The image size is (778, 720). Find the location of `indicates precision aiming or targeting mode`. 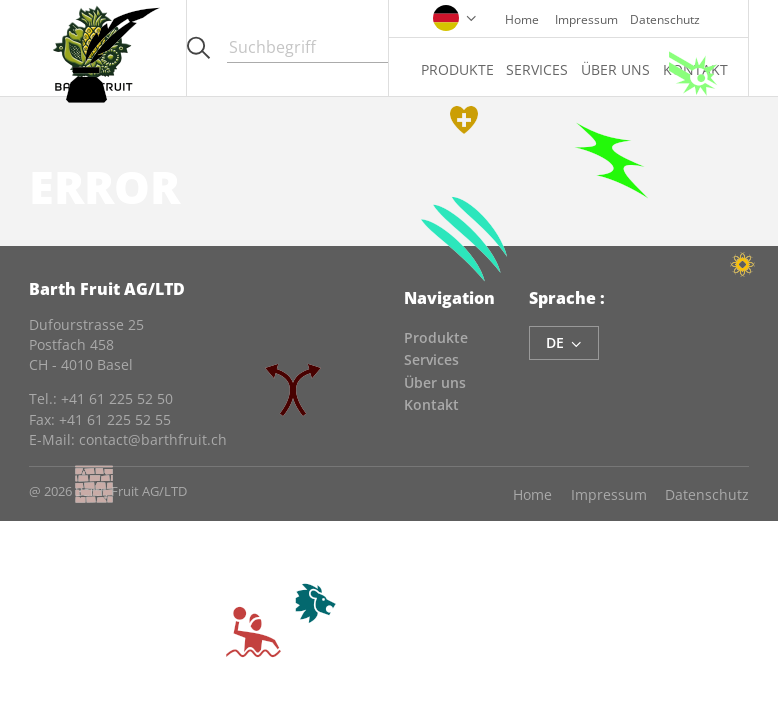

indicates precision aiming or targeting mode is located at coordinates (693, 72).